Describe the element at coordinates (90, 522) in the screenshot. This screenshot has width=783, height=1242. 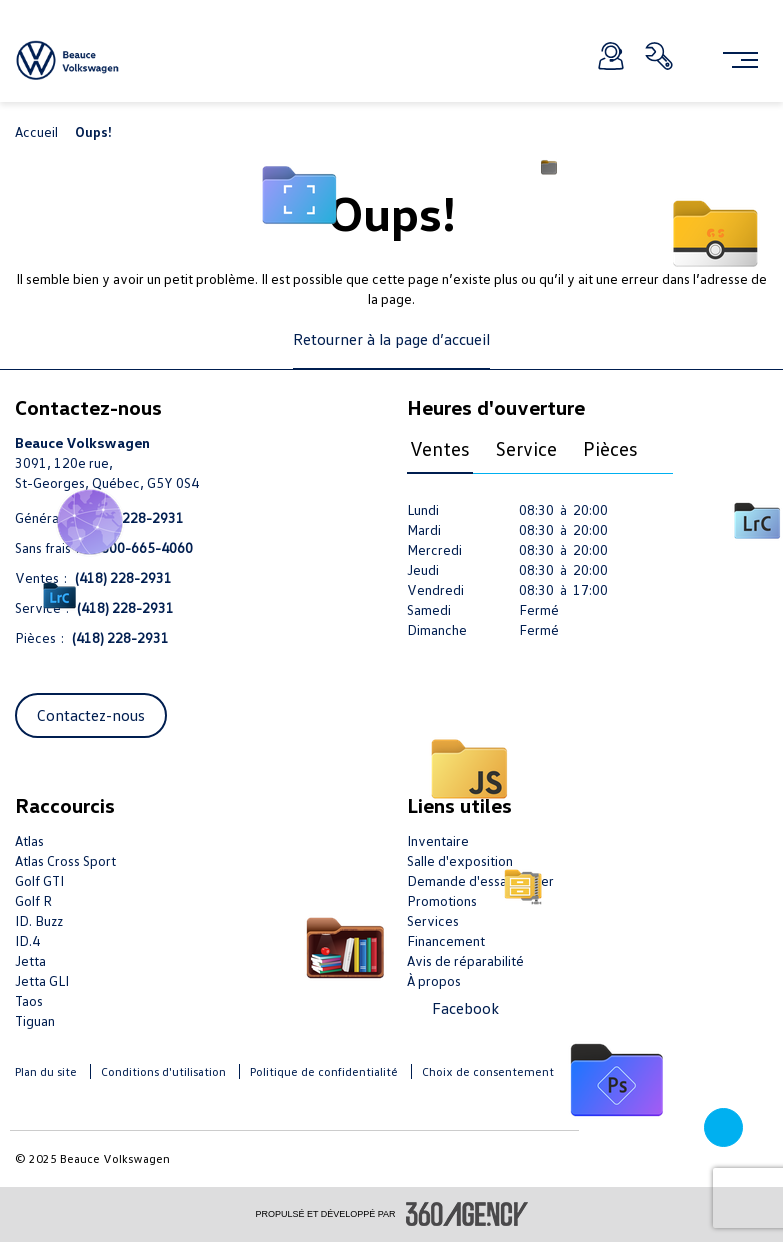
I see `access network and connectivity settings` at that location.